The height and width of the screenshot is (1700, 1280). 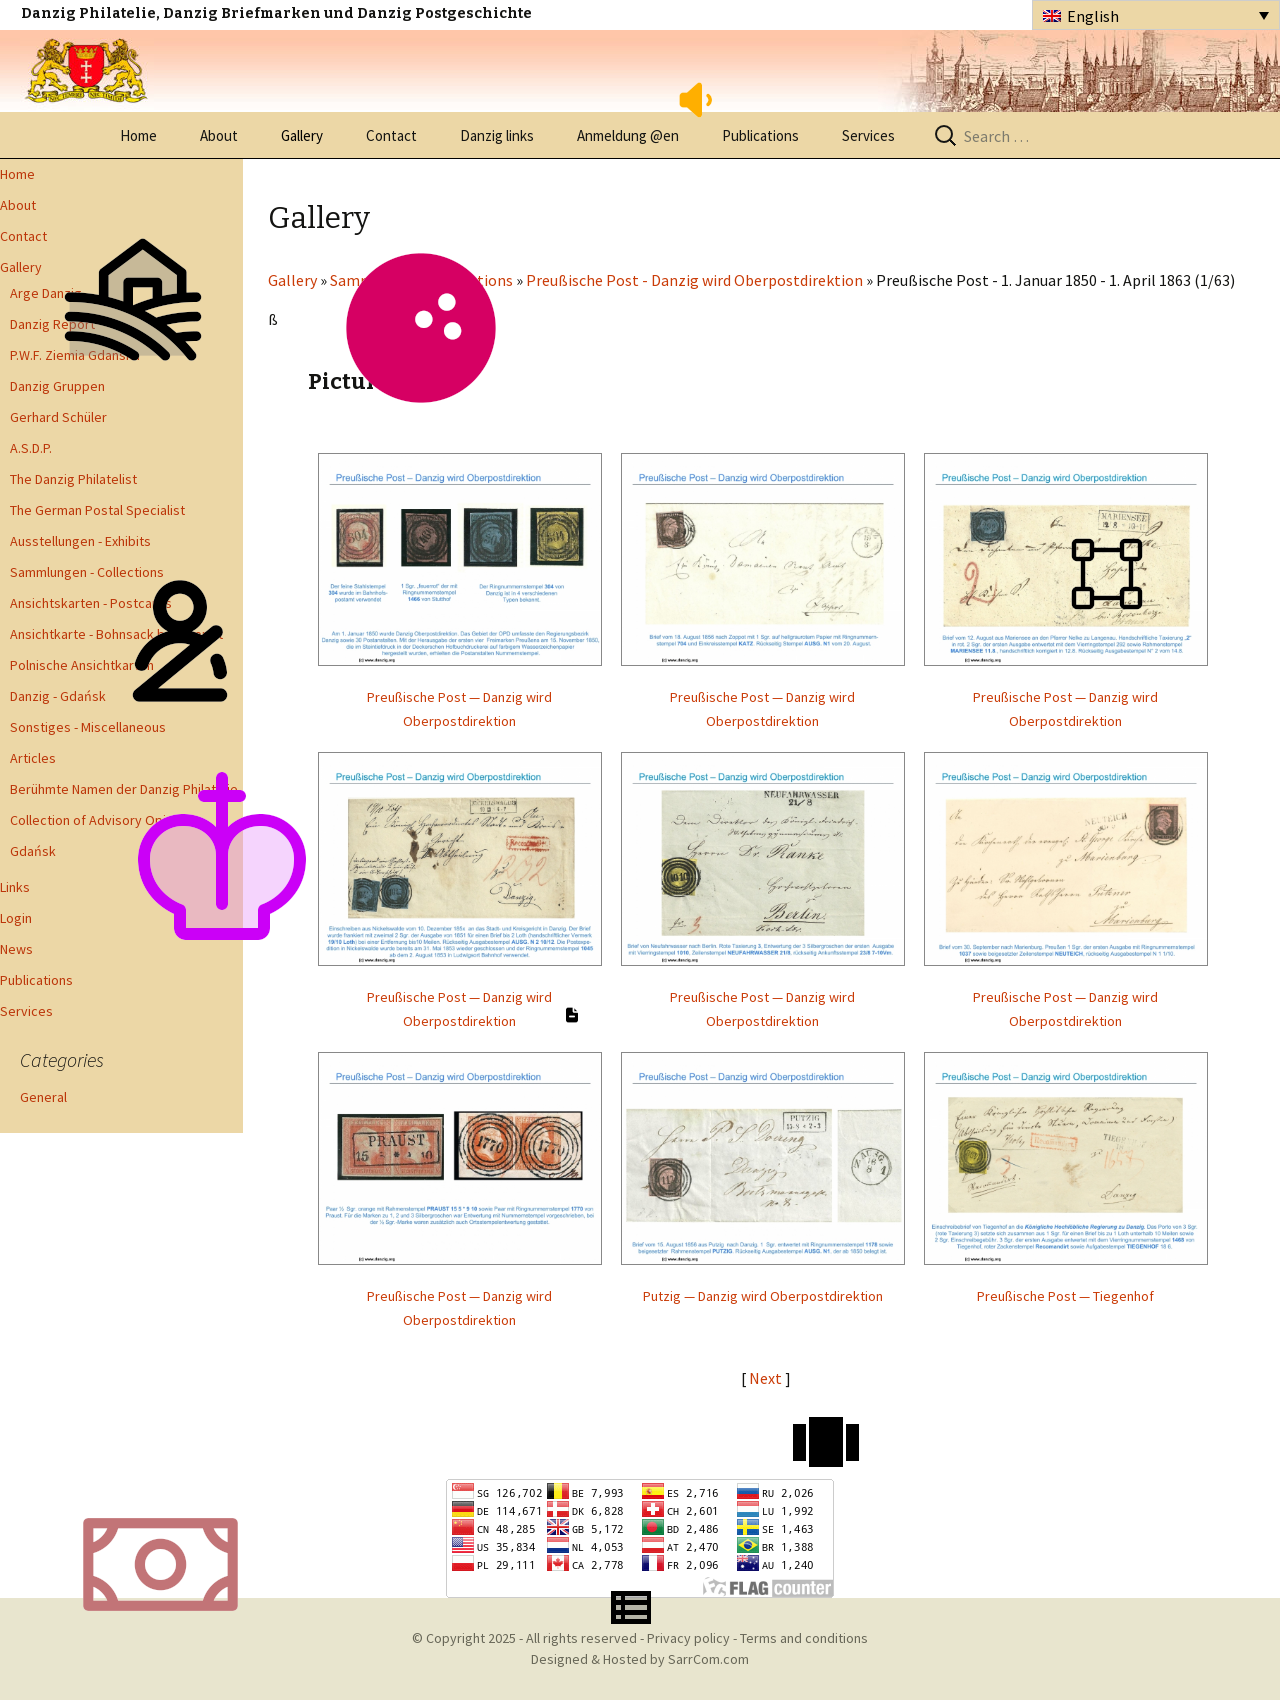 I want to click on decrease audio volume, so click(x=697, y=100).